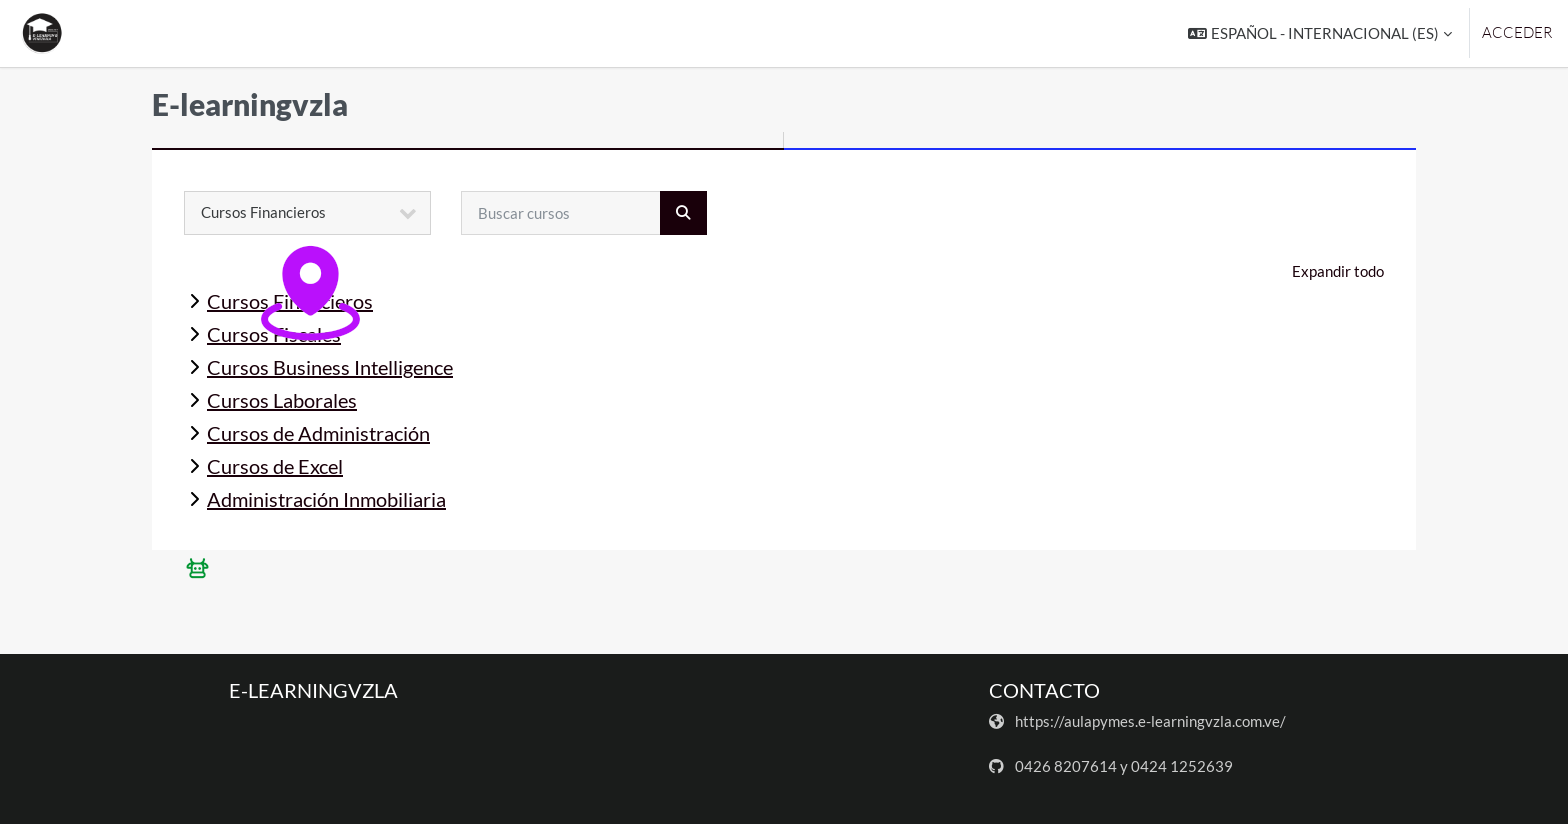 This screenshot has width=1568, height=824. What do you see at coordinates (197, 568) in the screenshot?
I see `access farm or agriculture features` at bounding box center [197, 568].